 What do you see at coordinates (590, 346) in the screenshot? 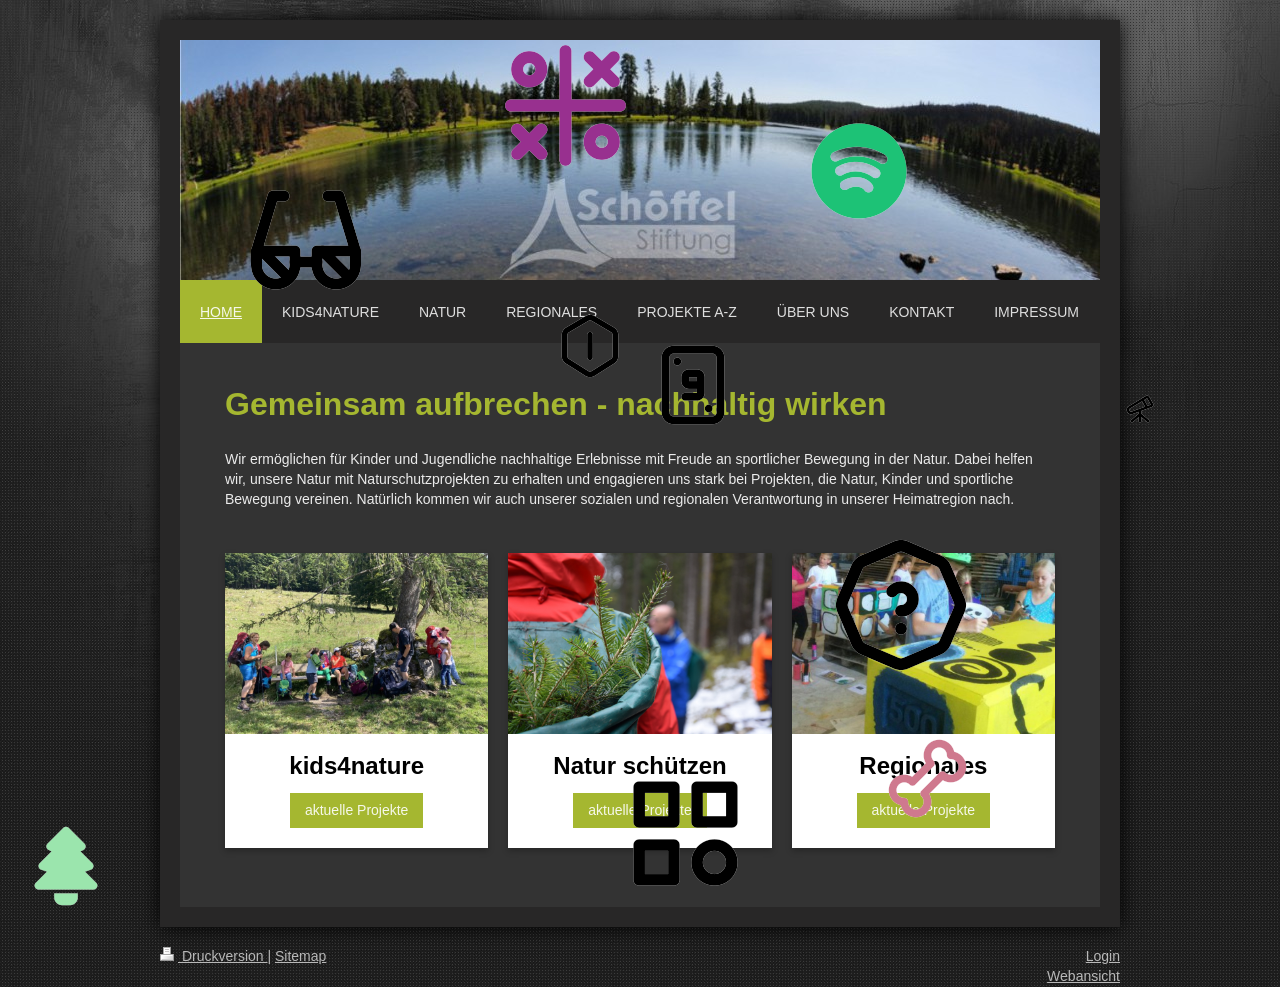
I see `access information or details` at bounding box center [590, 346].